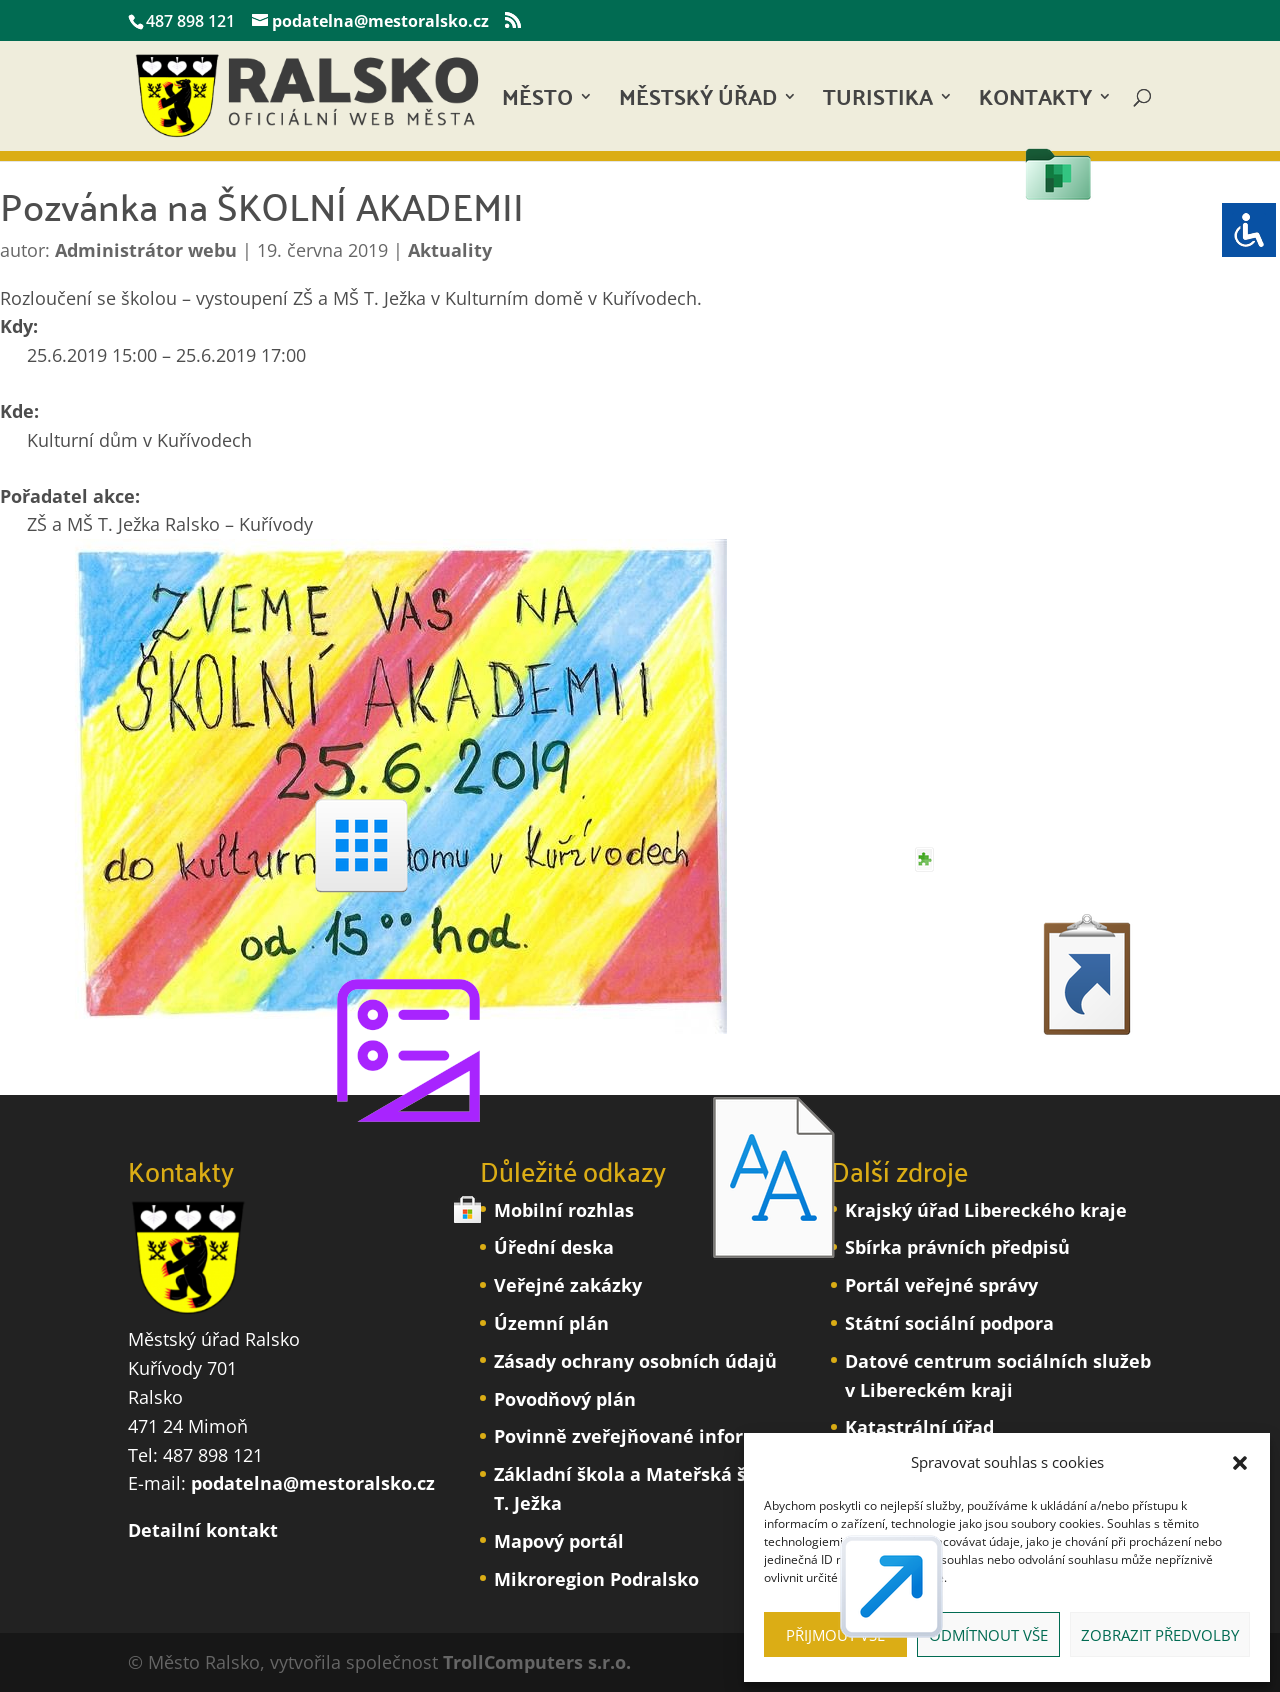 This screenshot has width=1280, height=1692. Describe the element at coordinates (924, 859) in the screenshot. I see `indicates an extension or plugin file type` at that location.